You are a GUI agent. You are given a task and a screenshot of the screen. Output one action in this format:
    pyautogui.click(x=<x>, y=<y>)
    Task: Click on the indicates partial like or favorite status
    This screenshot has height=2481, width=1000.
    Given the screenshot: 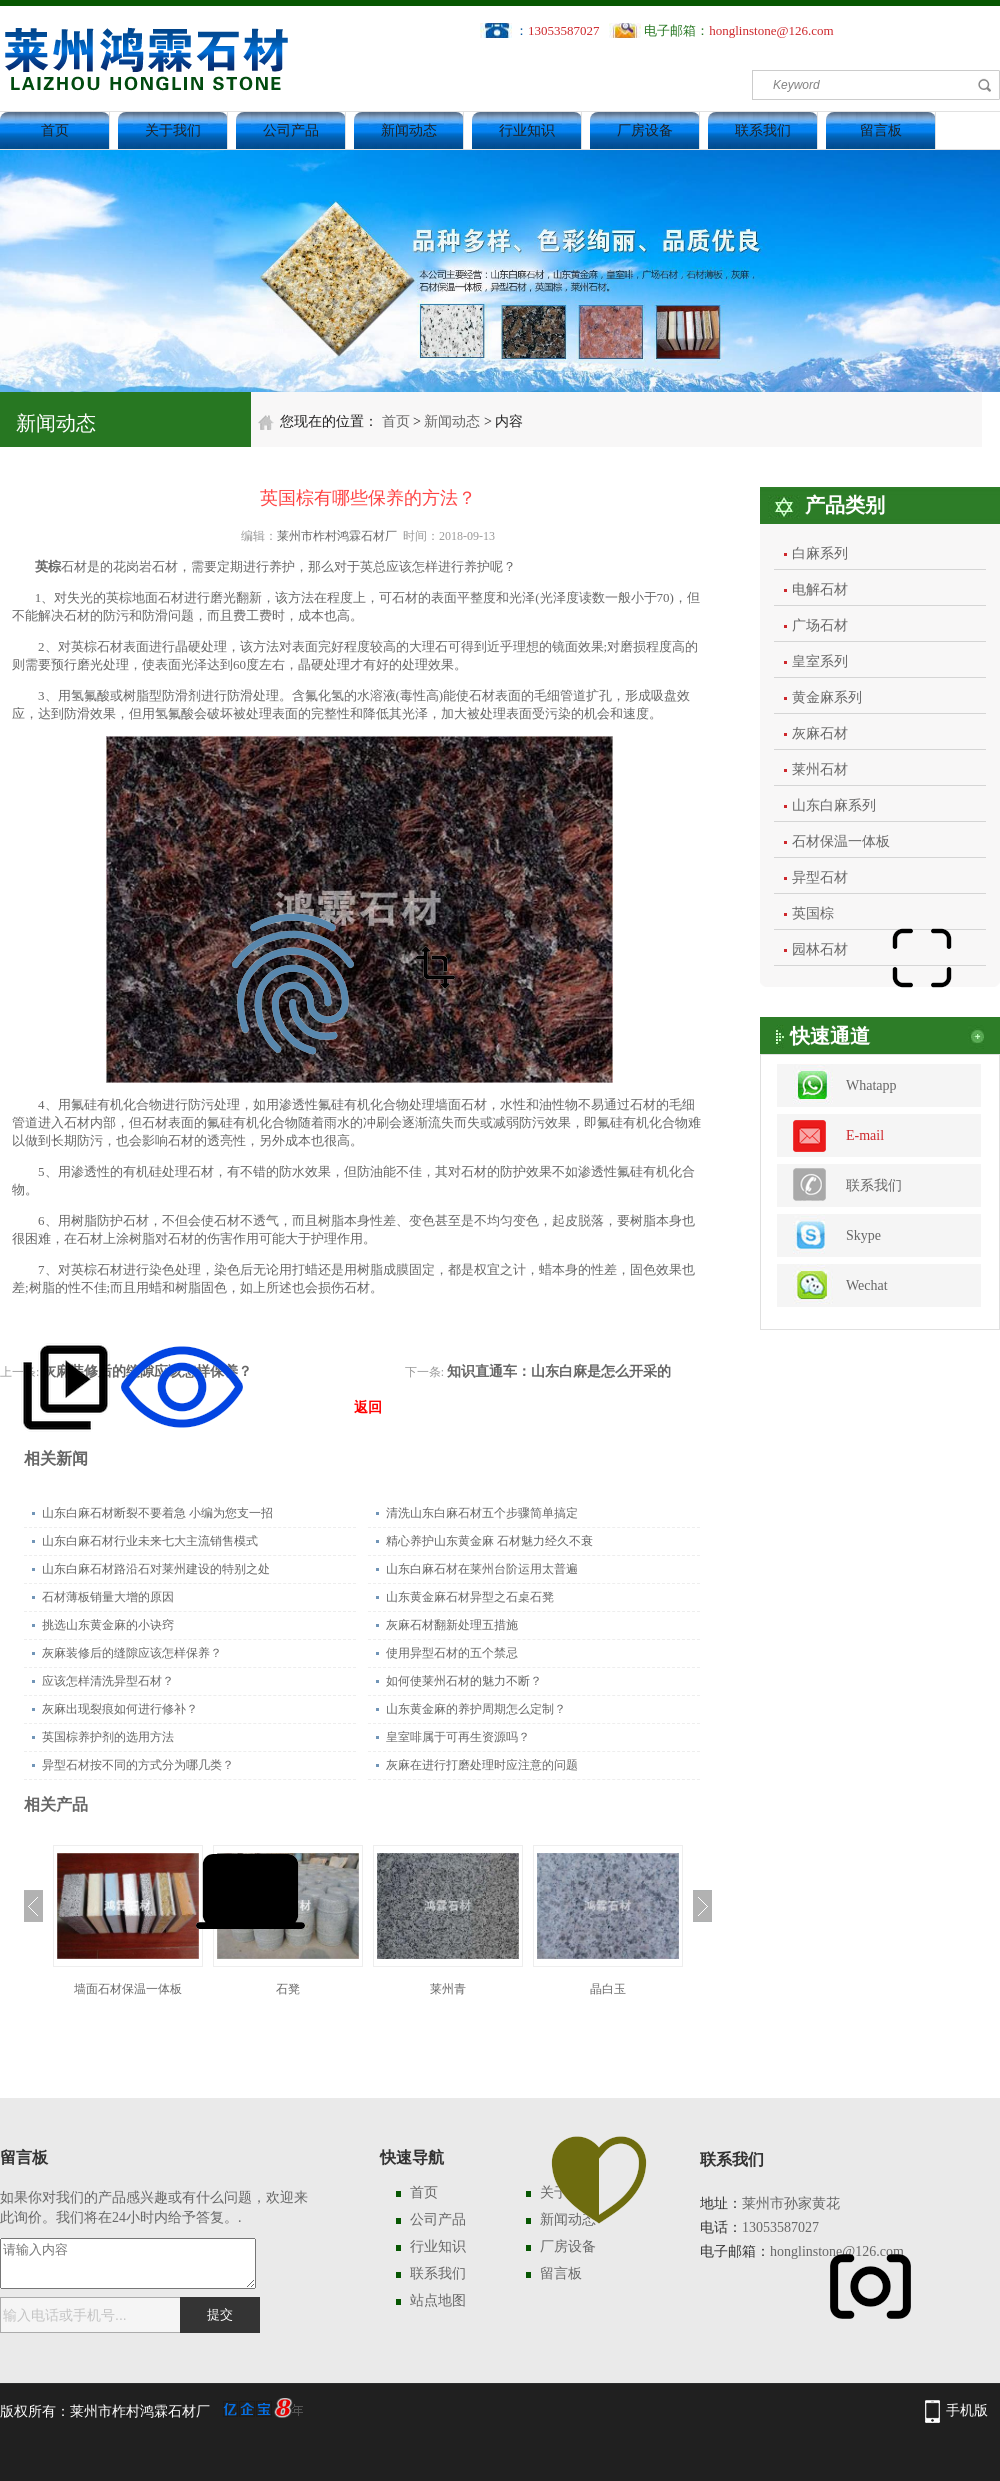 What is the action you would take?
    pyautogui.click(x=599, y=2180)
    